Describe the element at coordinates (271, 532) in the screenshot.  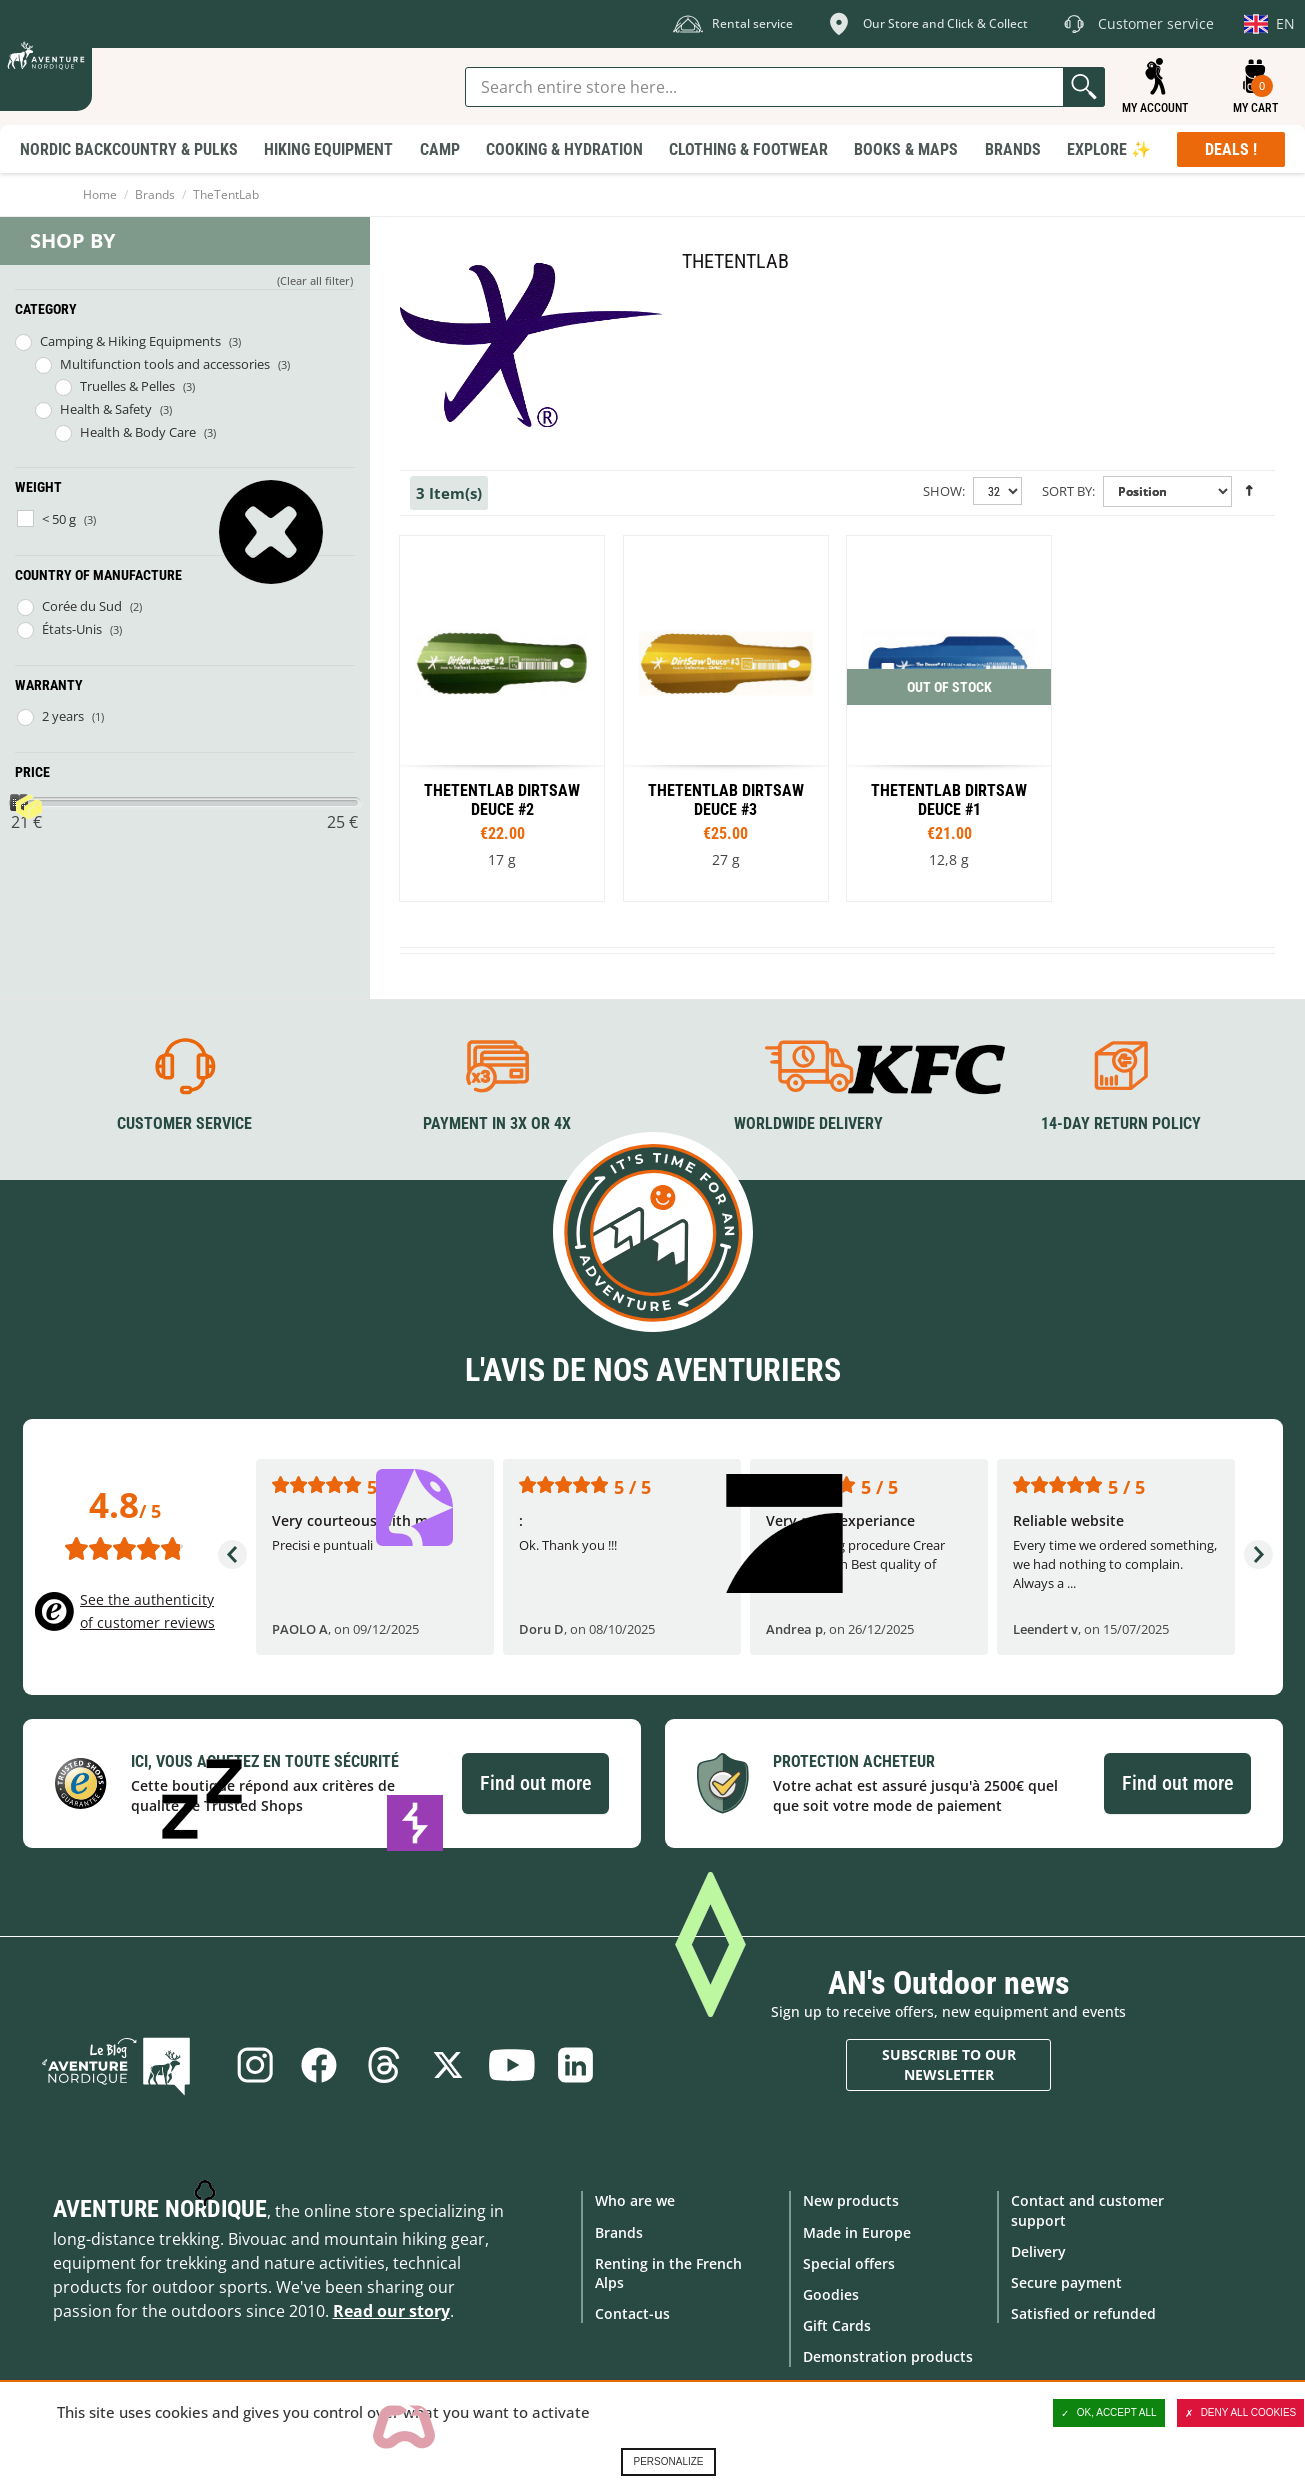
I see `visit the iFixit website for repair guides` at that location.